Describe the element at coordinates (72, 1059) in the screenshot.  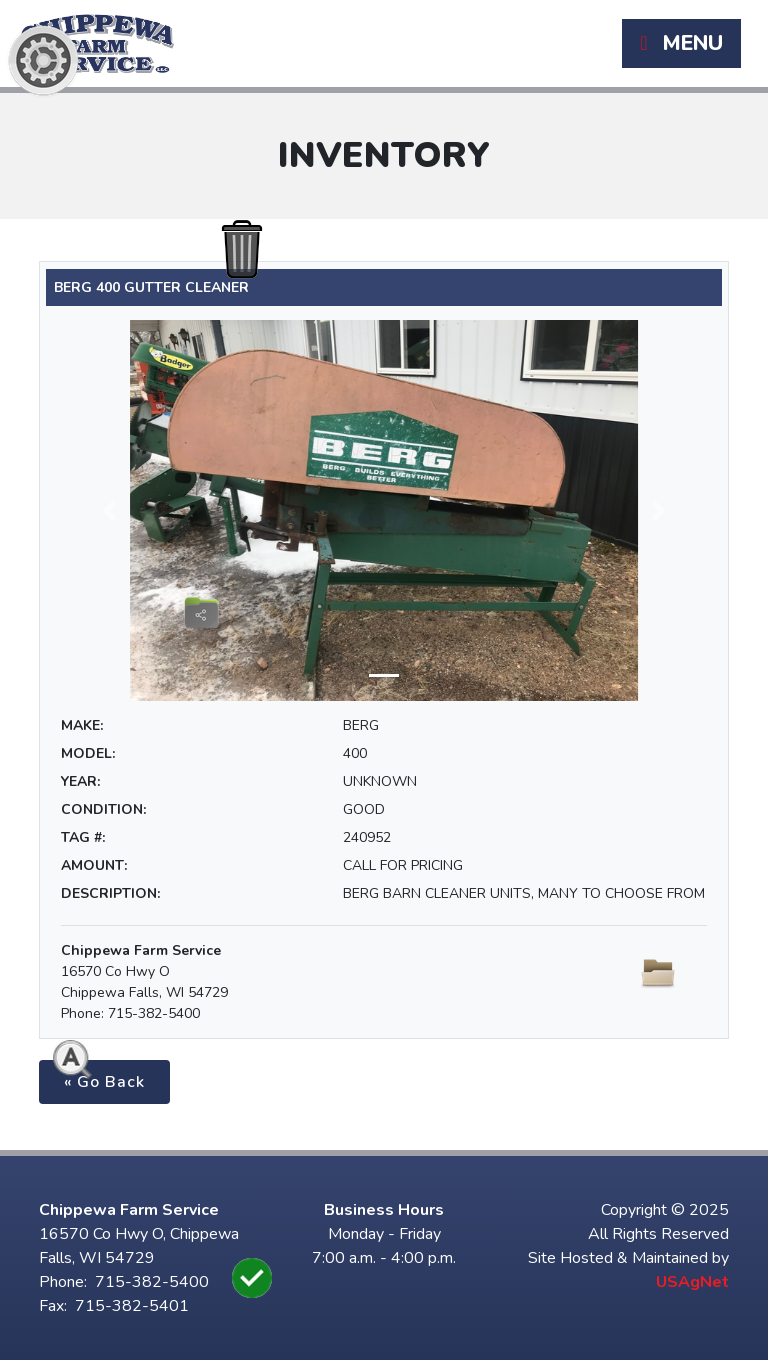
I see `search within the current project` at that location.